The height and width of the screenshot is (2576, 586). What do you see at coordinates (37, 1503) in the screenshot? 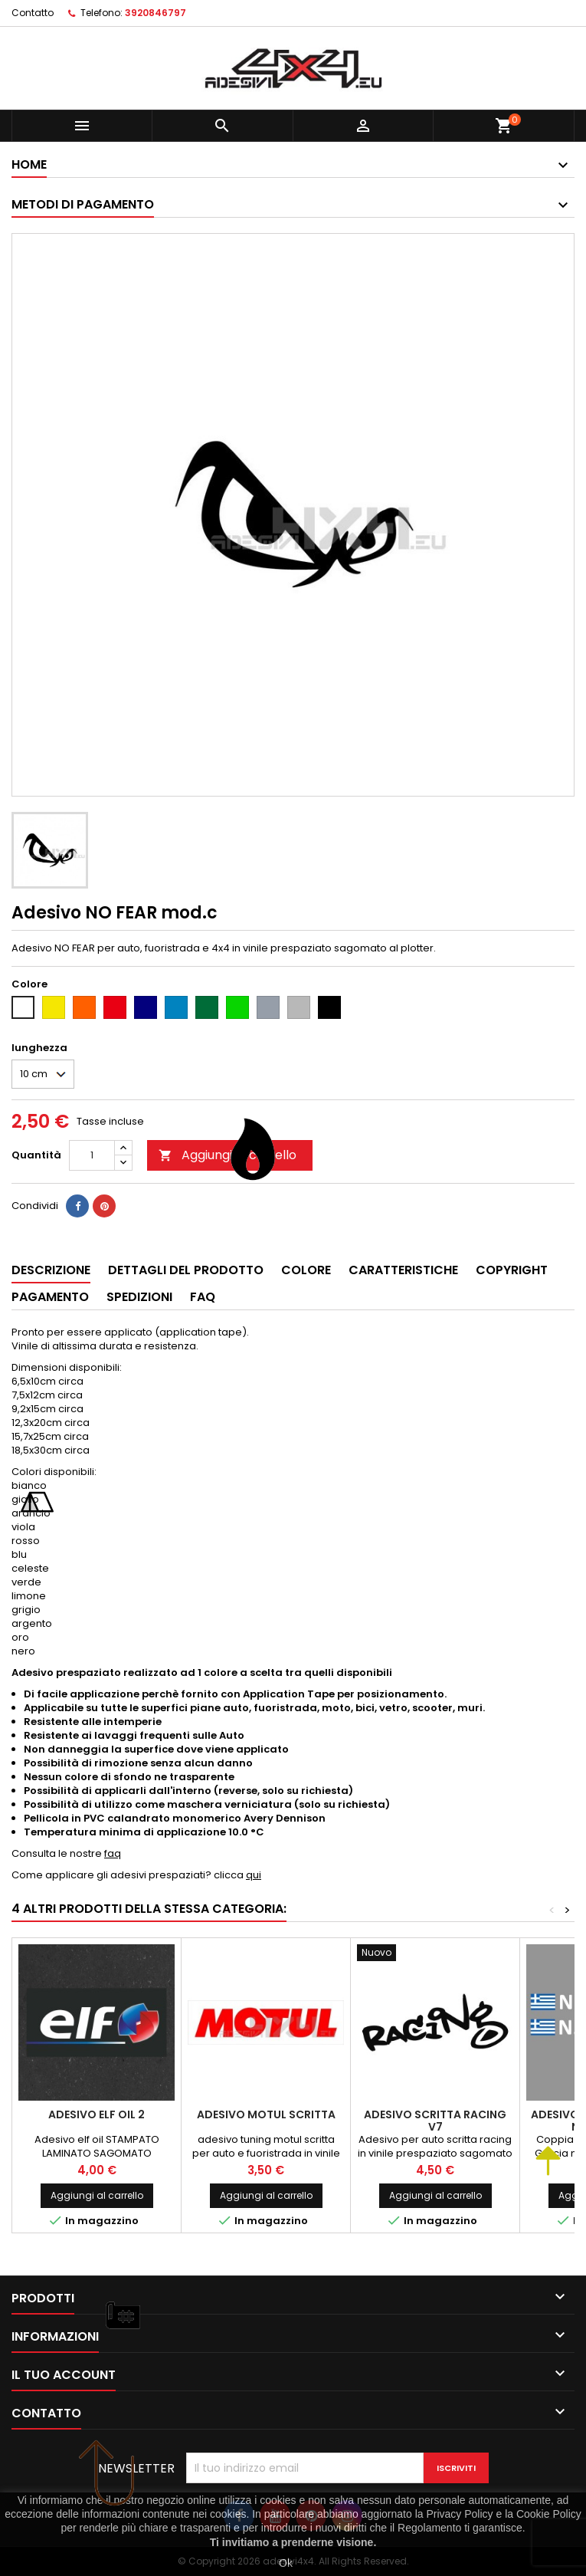
I see `view camping or outdoor locations` at bounding box center [37, 1503].